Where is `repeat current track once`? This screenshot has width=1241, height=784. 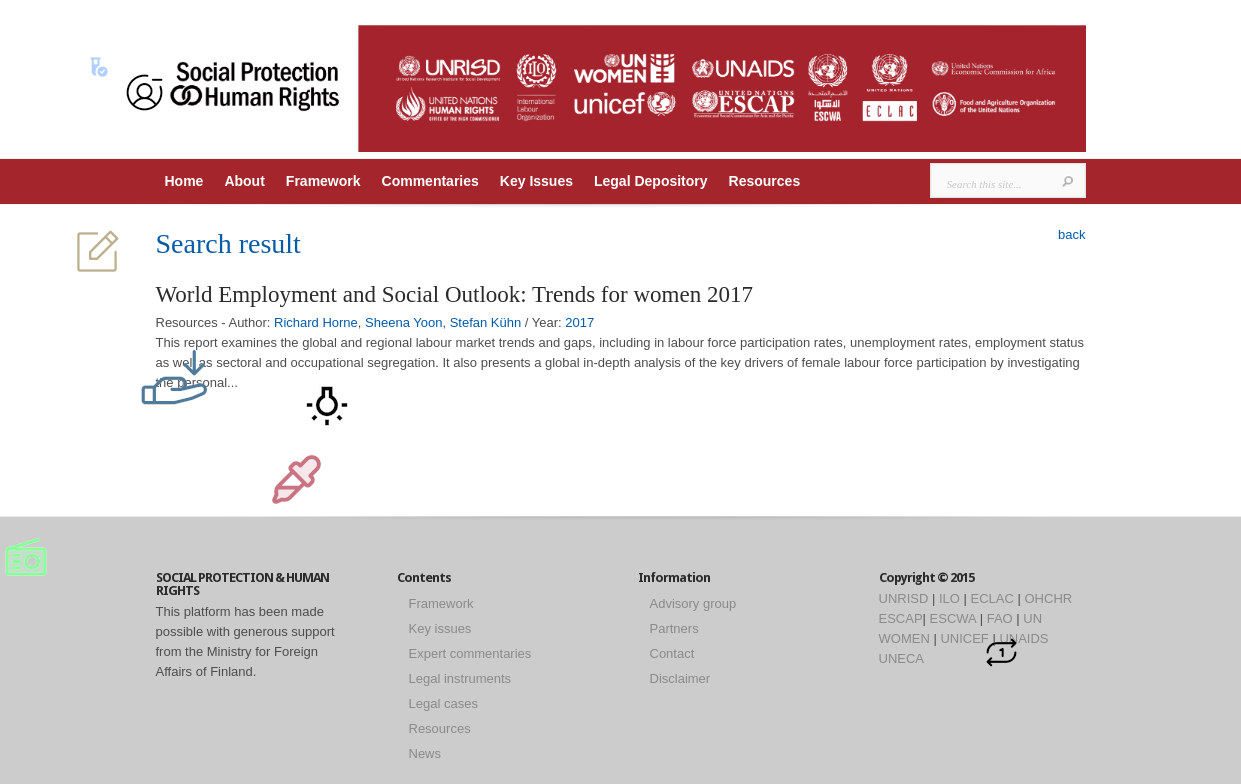
repeat current track once is located at coordinates (1001, 652).